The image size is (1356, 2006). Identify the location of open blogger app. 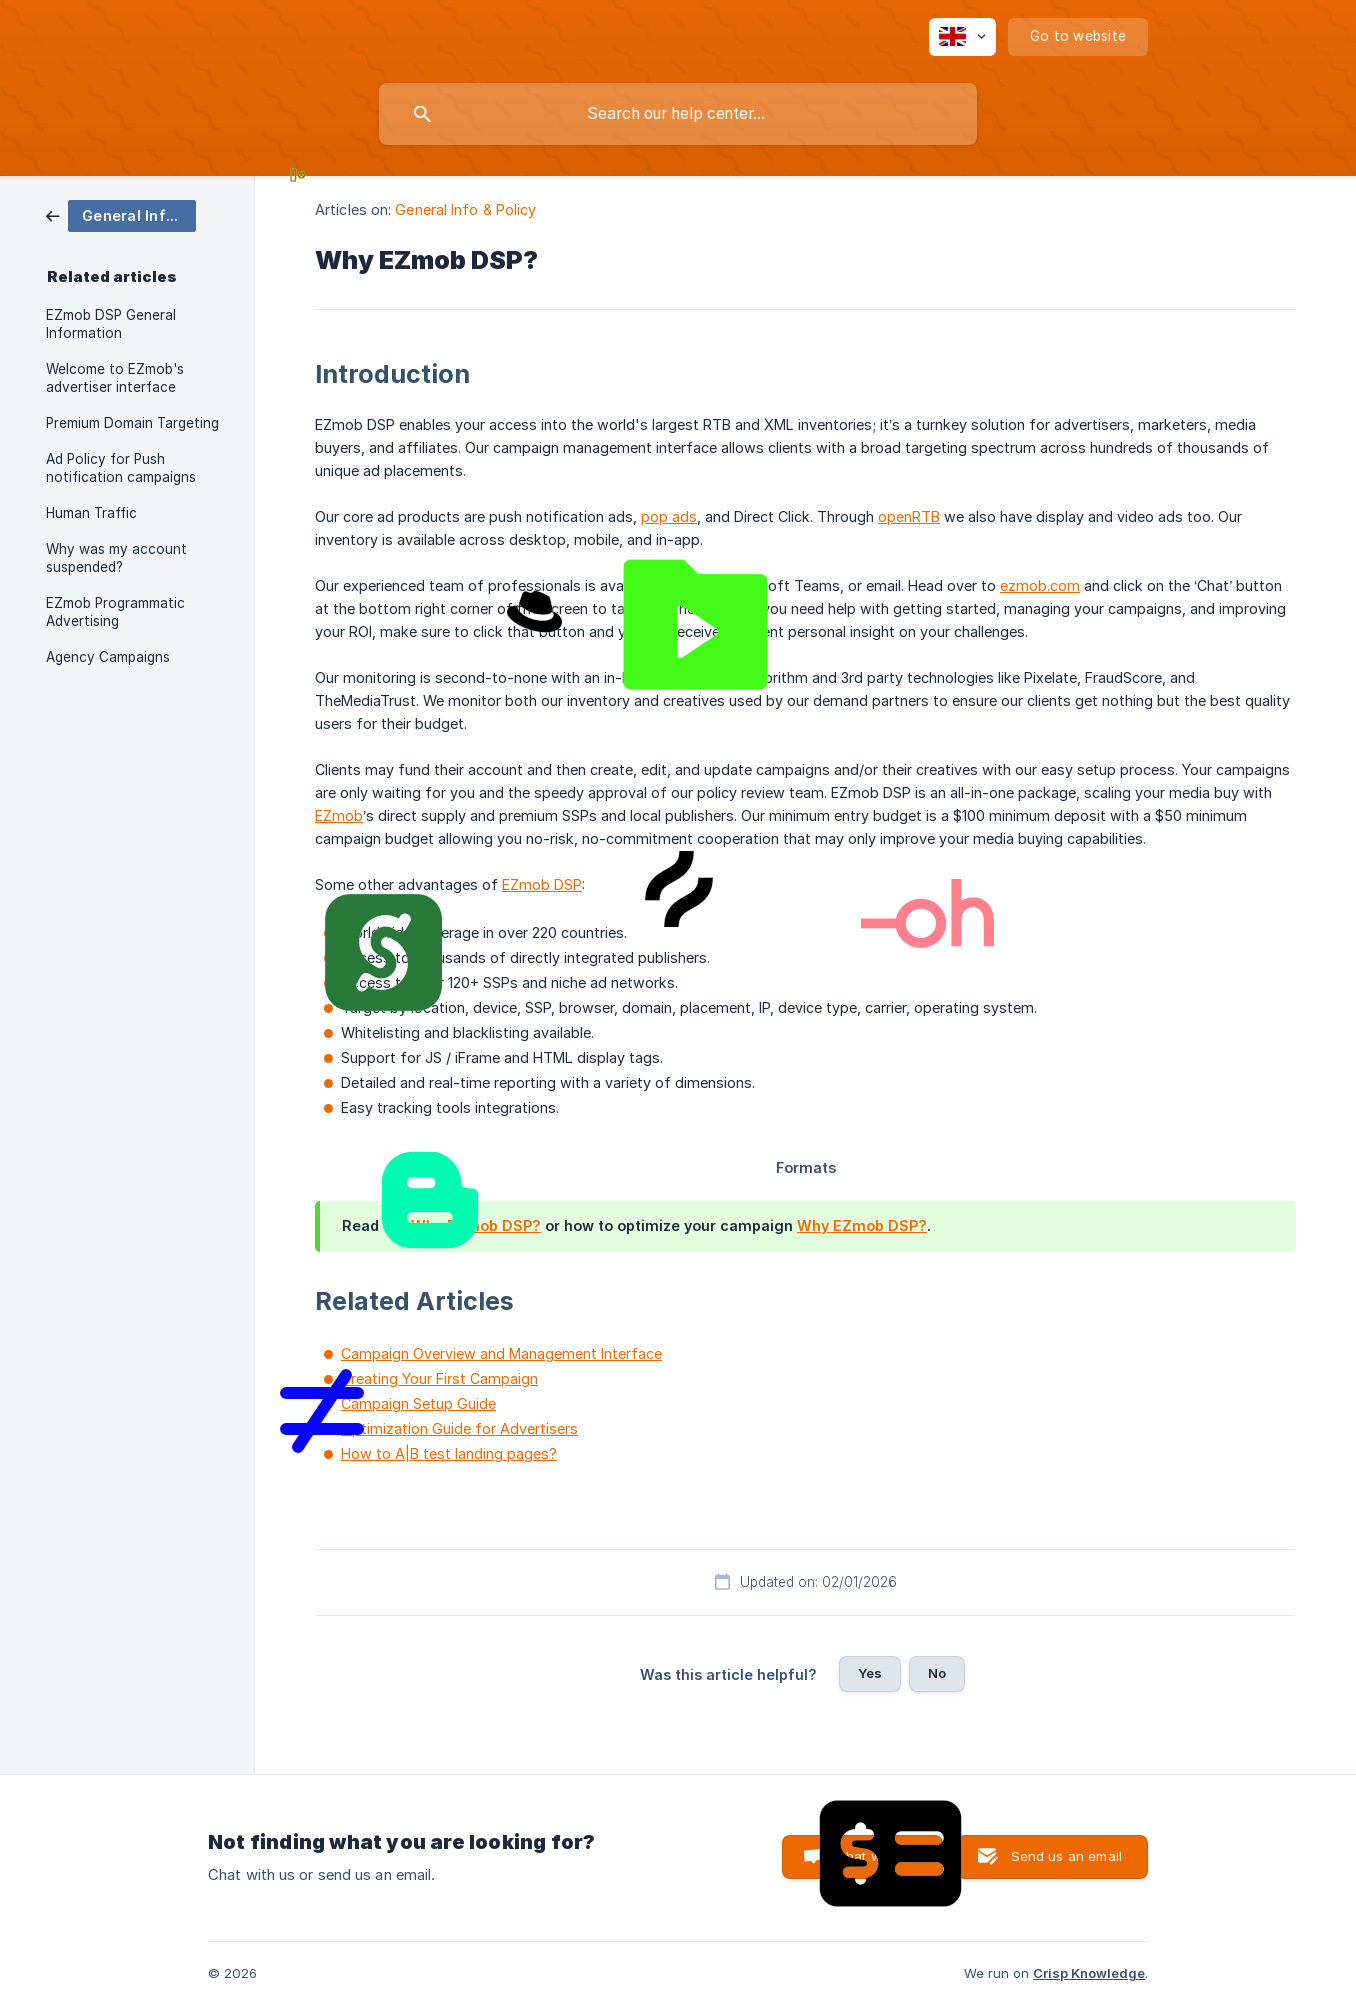
(430, 1200).